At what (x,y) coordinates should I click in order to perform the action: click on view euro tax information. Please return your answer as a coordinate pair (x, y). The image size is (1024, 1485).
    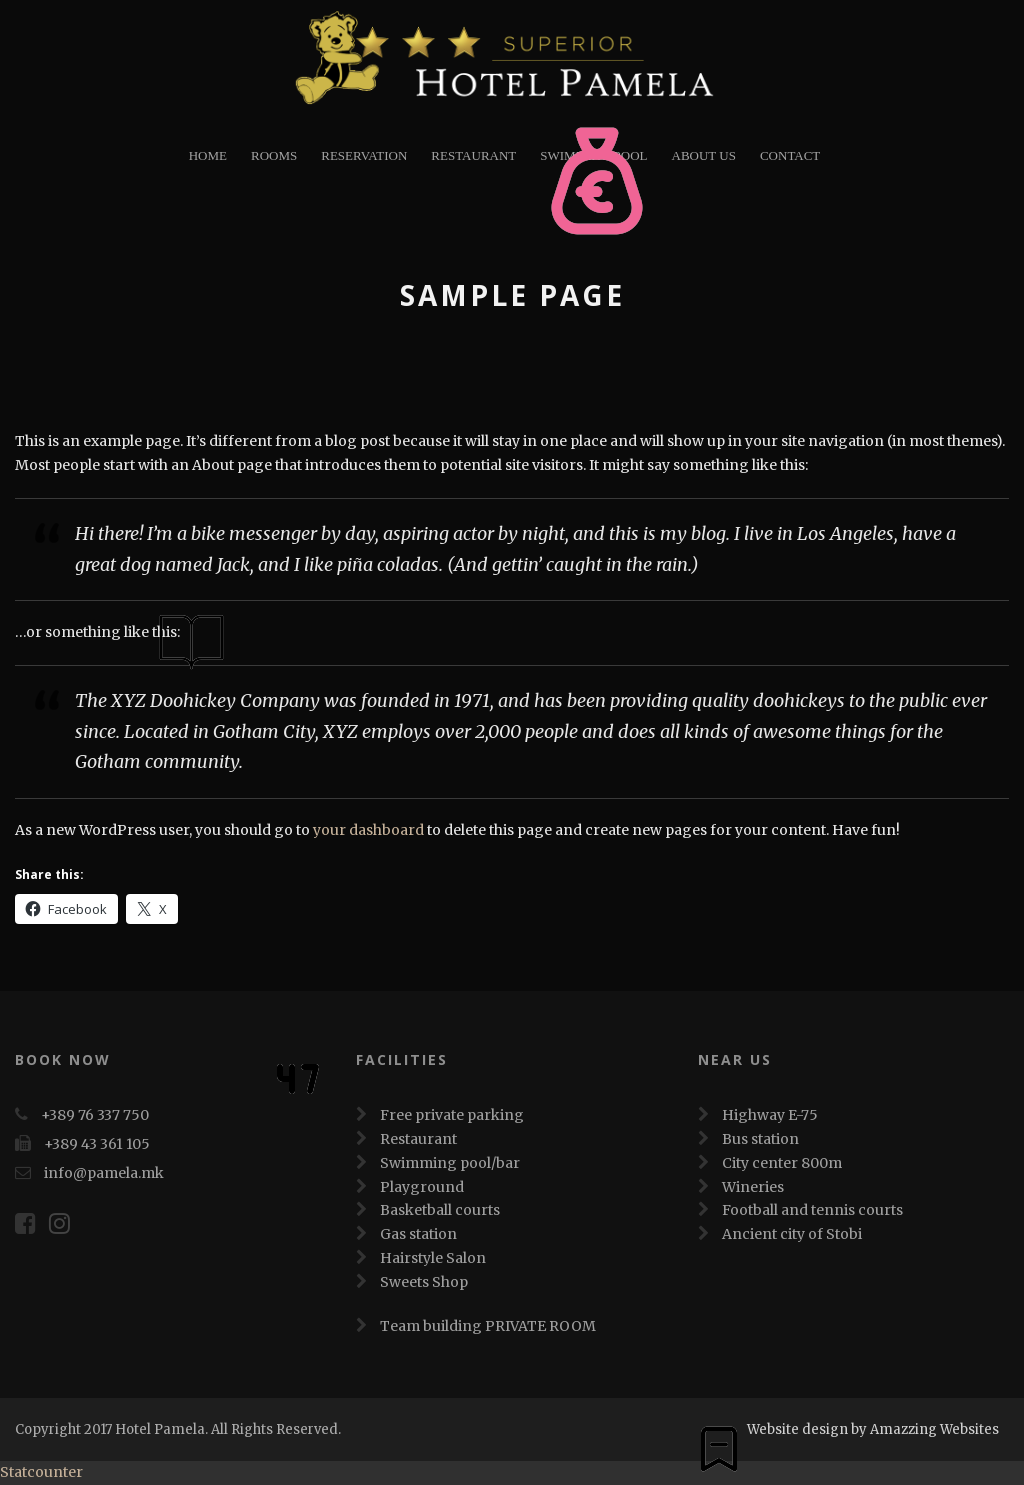
    Looking at the image, I should click on (597, 181).